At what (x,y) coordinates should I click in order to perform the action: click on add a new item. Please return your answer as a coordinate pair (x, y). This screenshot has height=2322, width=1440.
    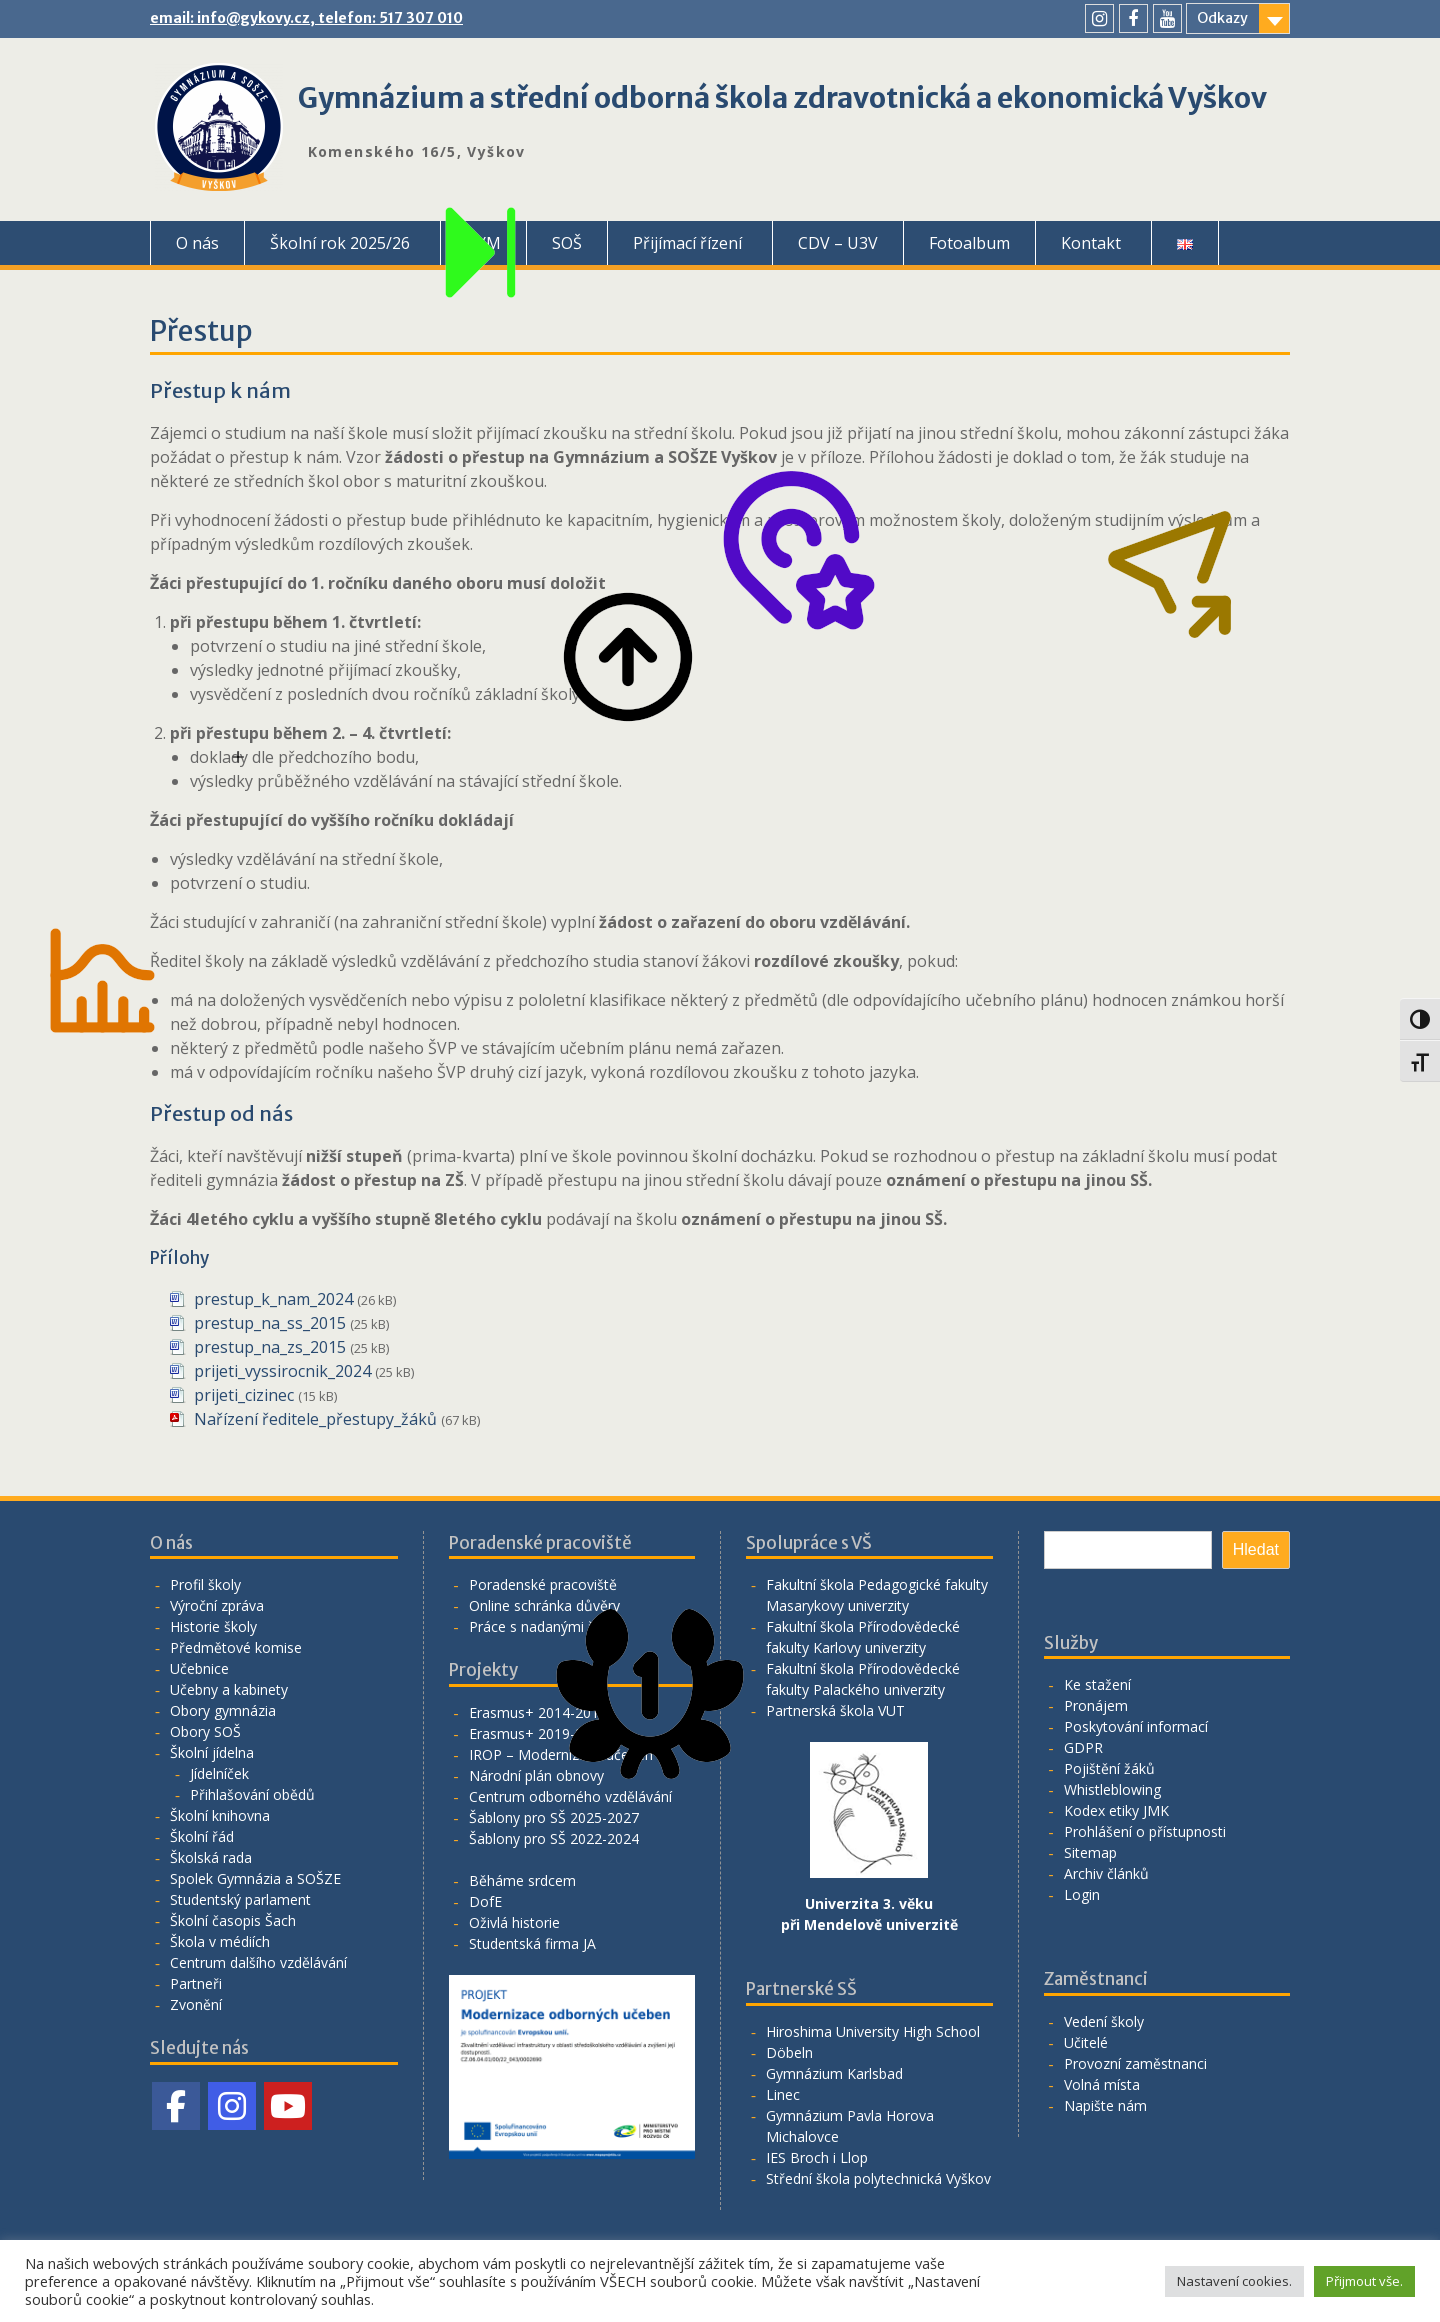
    Looking at the image, I should click on (238, 757).